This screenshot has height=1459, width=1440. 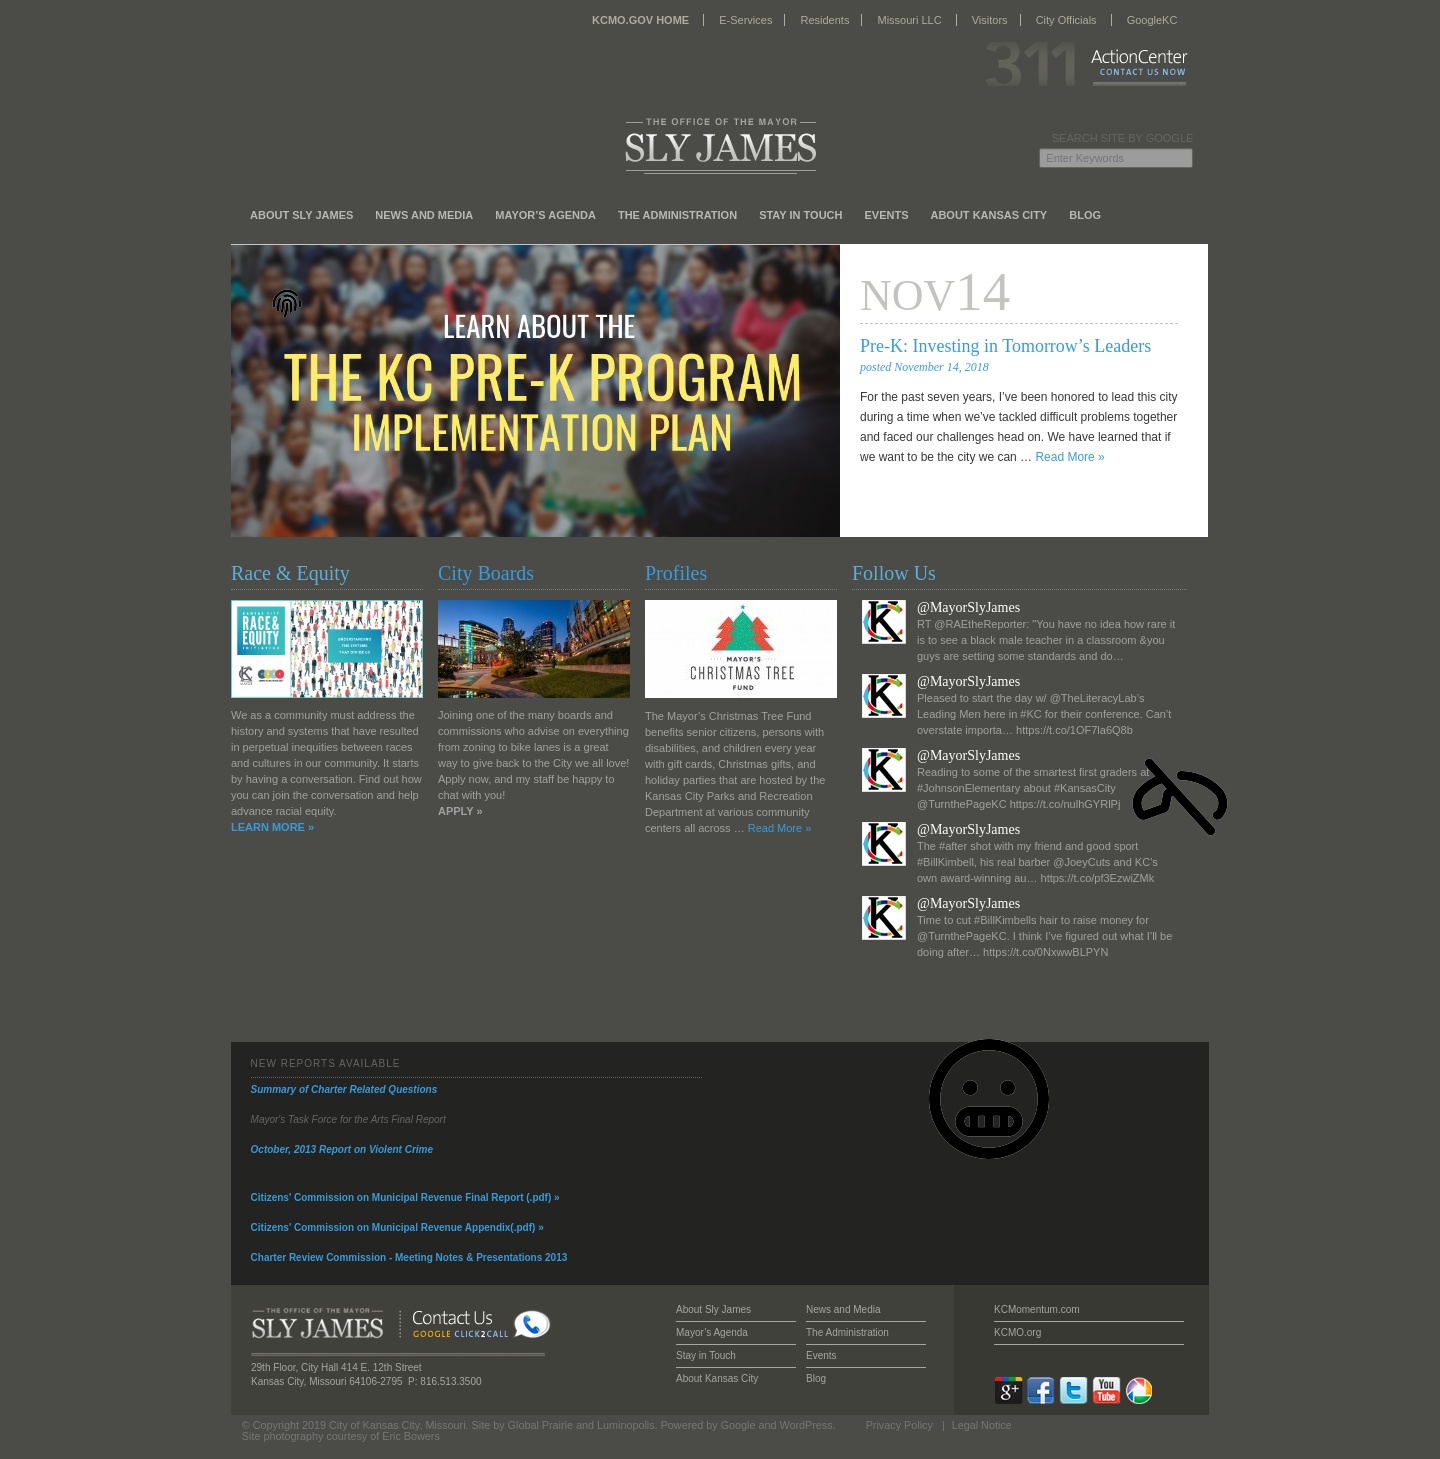 What do you see at coordinates (989, 1099) in the screenshot?
I see `indicates an awkward or uncomfortable situation` at bounding box center [989, 1099].